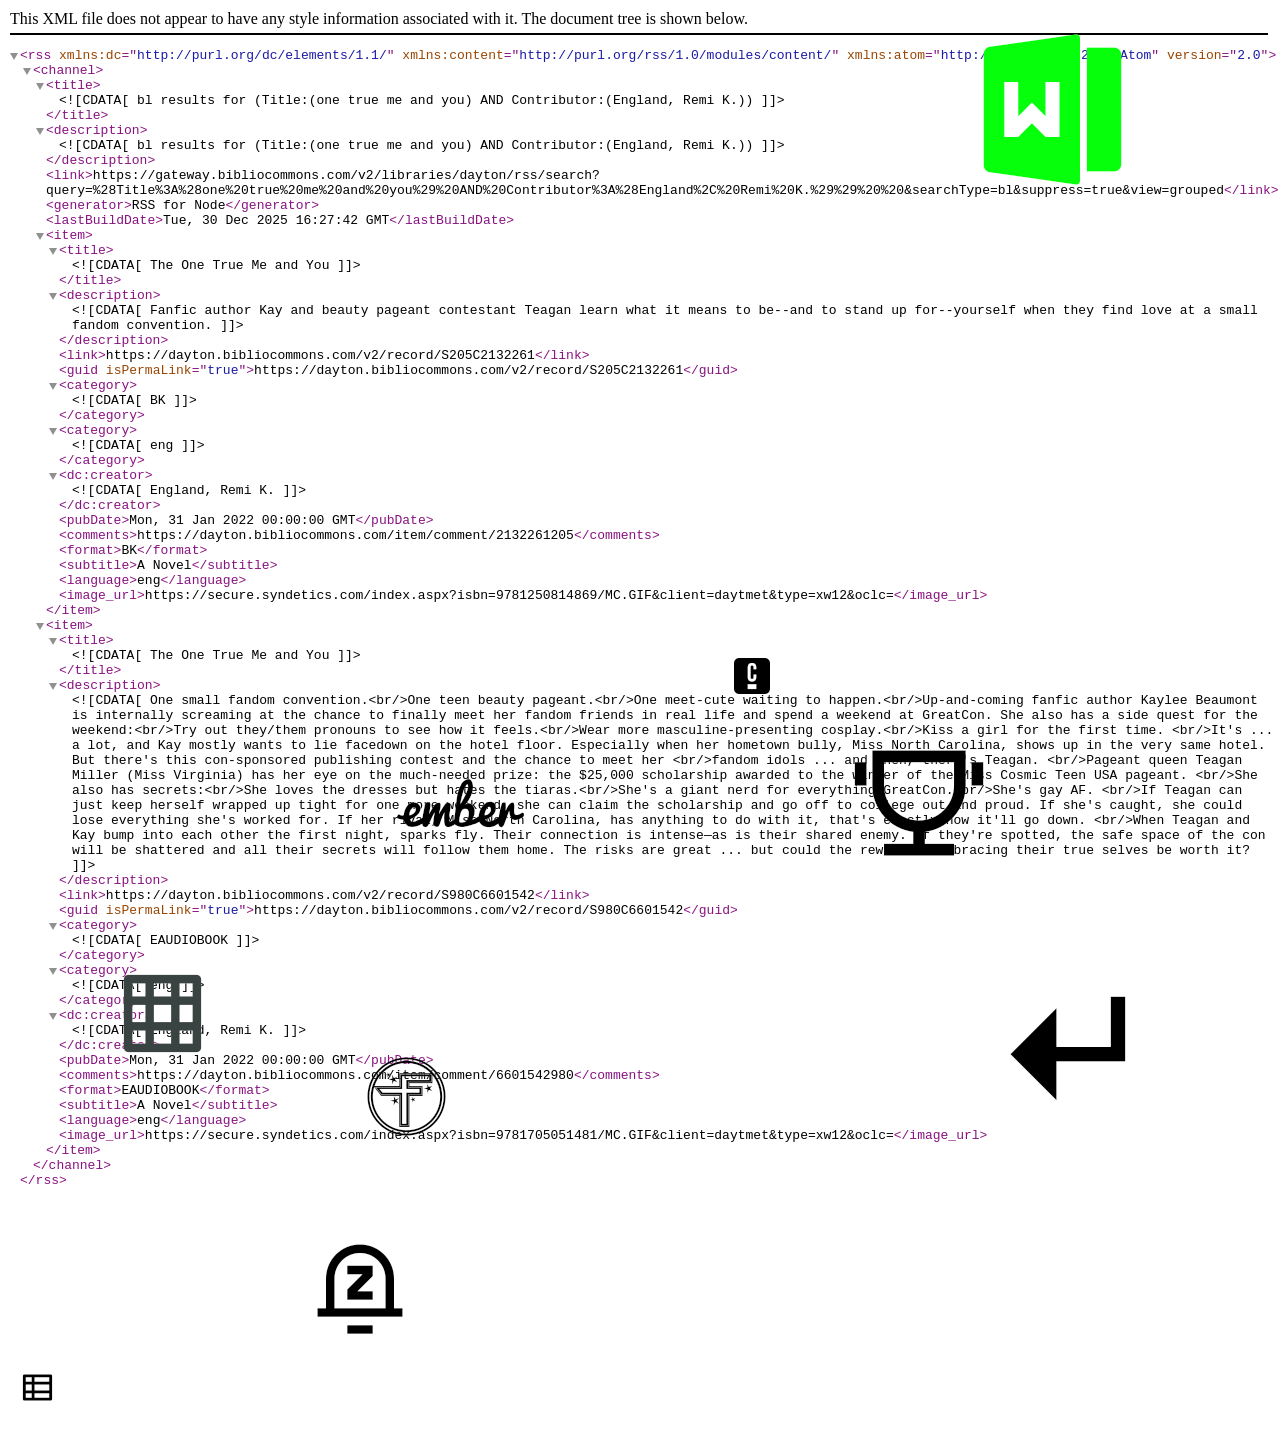  What do you see at coordinates (460, 814) in the screenshot?
I see `ember.js framework logo` at bounding box center [460, 814].